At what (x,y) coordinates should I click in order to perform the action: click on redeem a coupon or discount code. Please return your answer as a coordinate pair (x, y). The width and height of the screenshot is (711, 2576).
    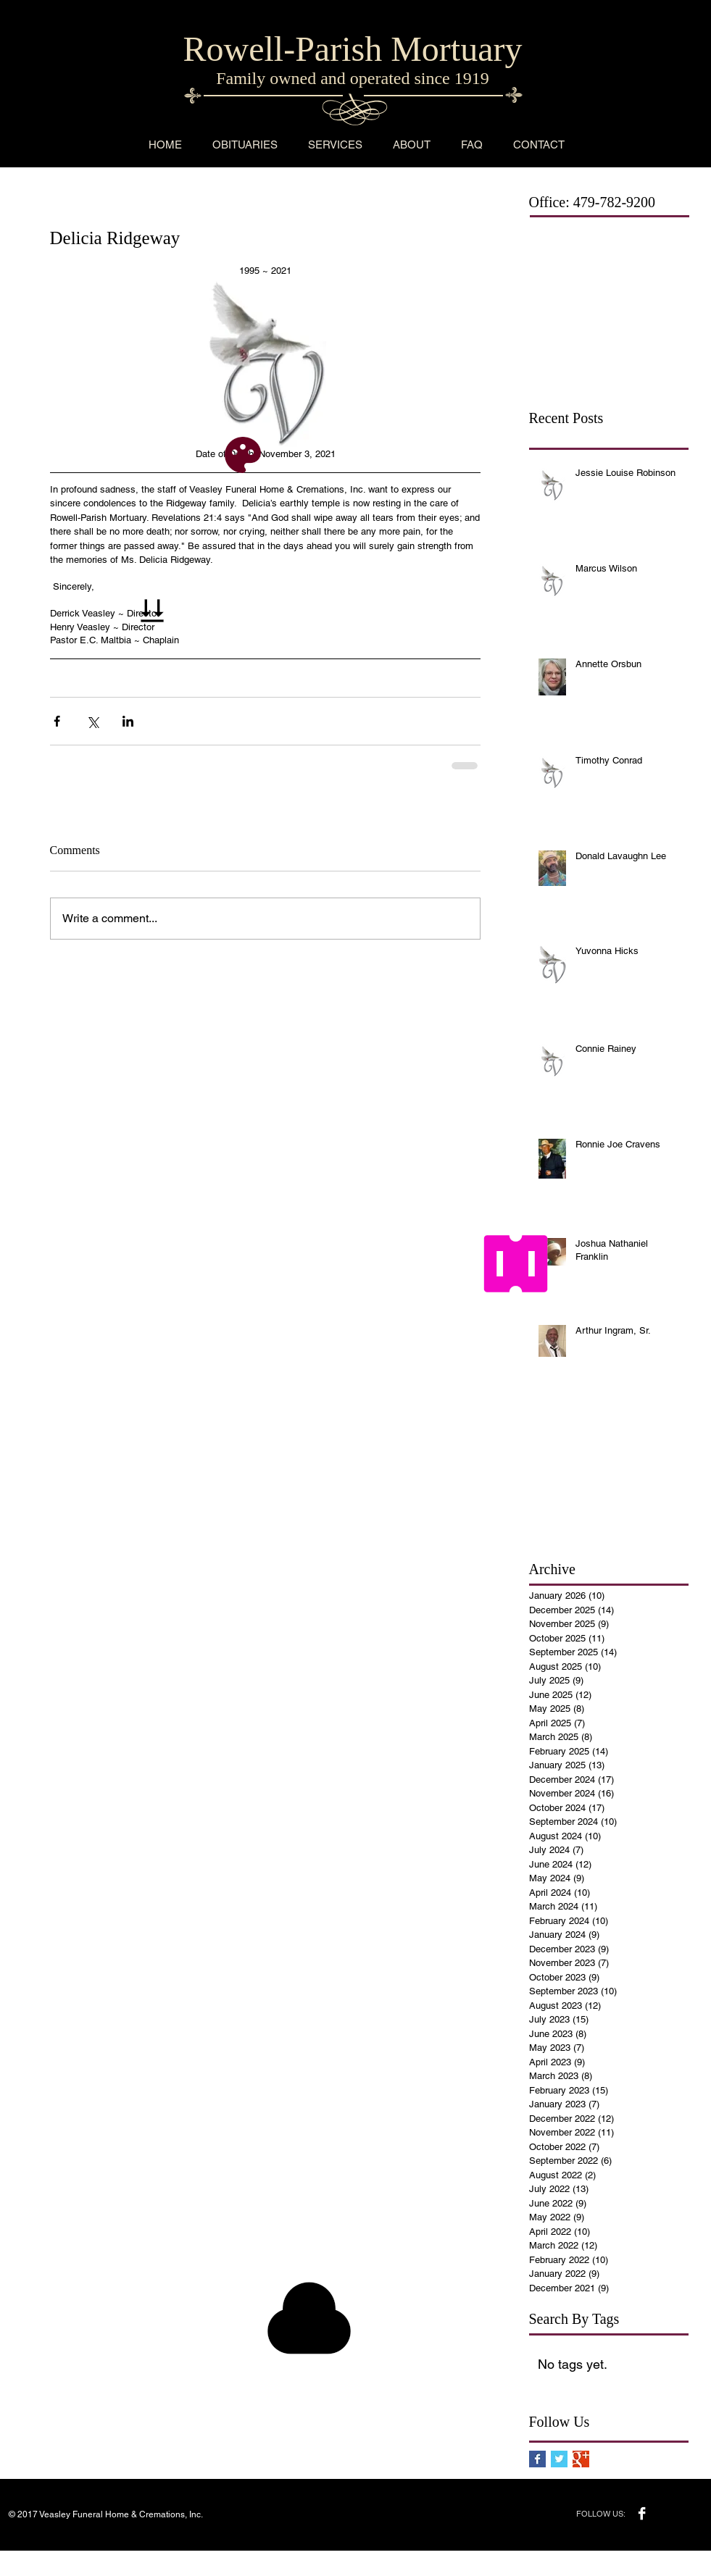
    Looking at the image, I should click on (515, 1263).